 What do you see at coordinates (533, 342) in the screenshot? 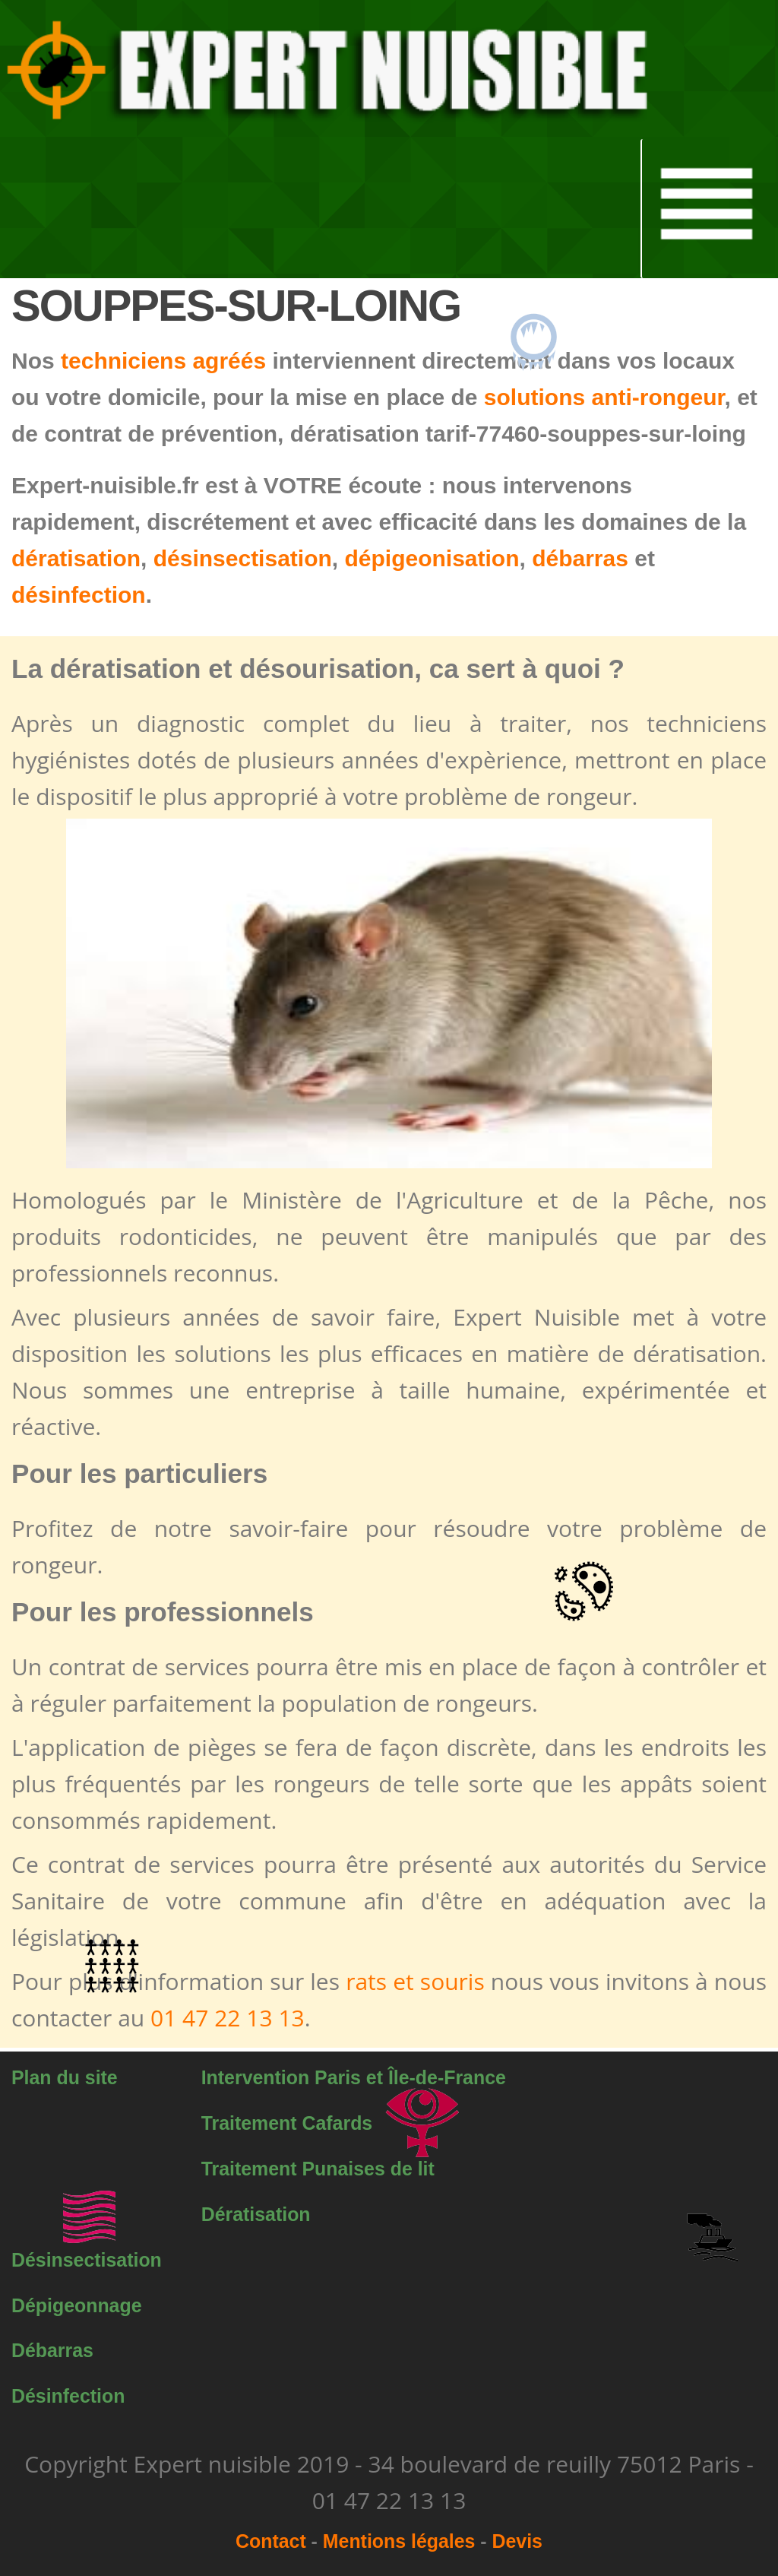
I see `equip a frost ring item` at bounding box center [533, 342].